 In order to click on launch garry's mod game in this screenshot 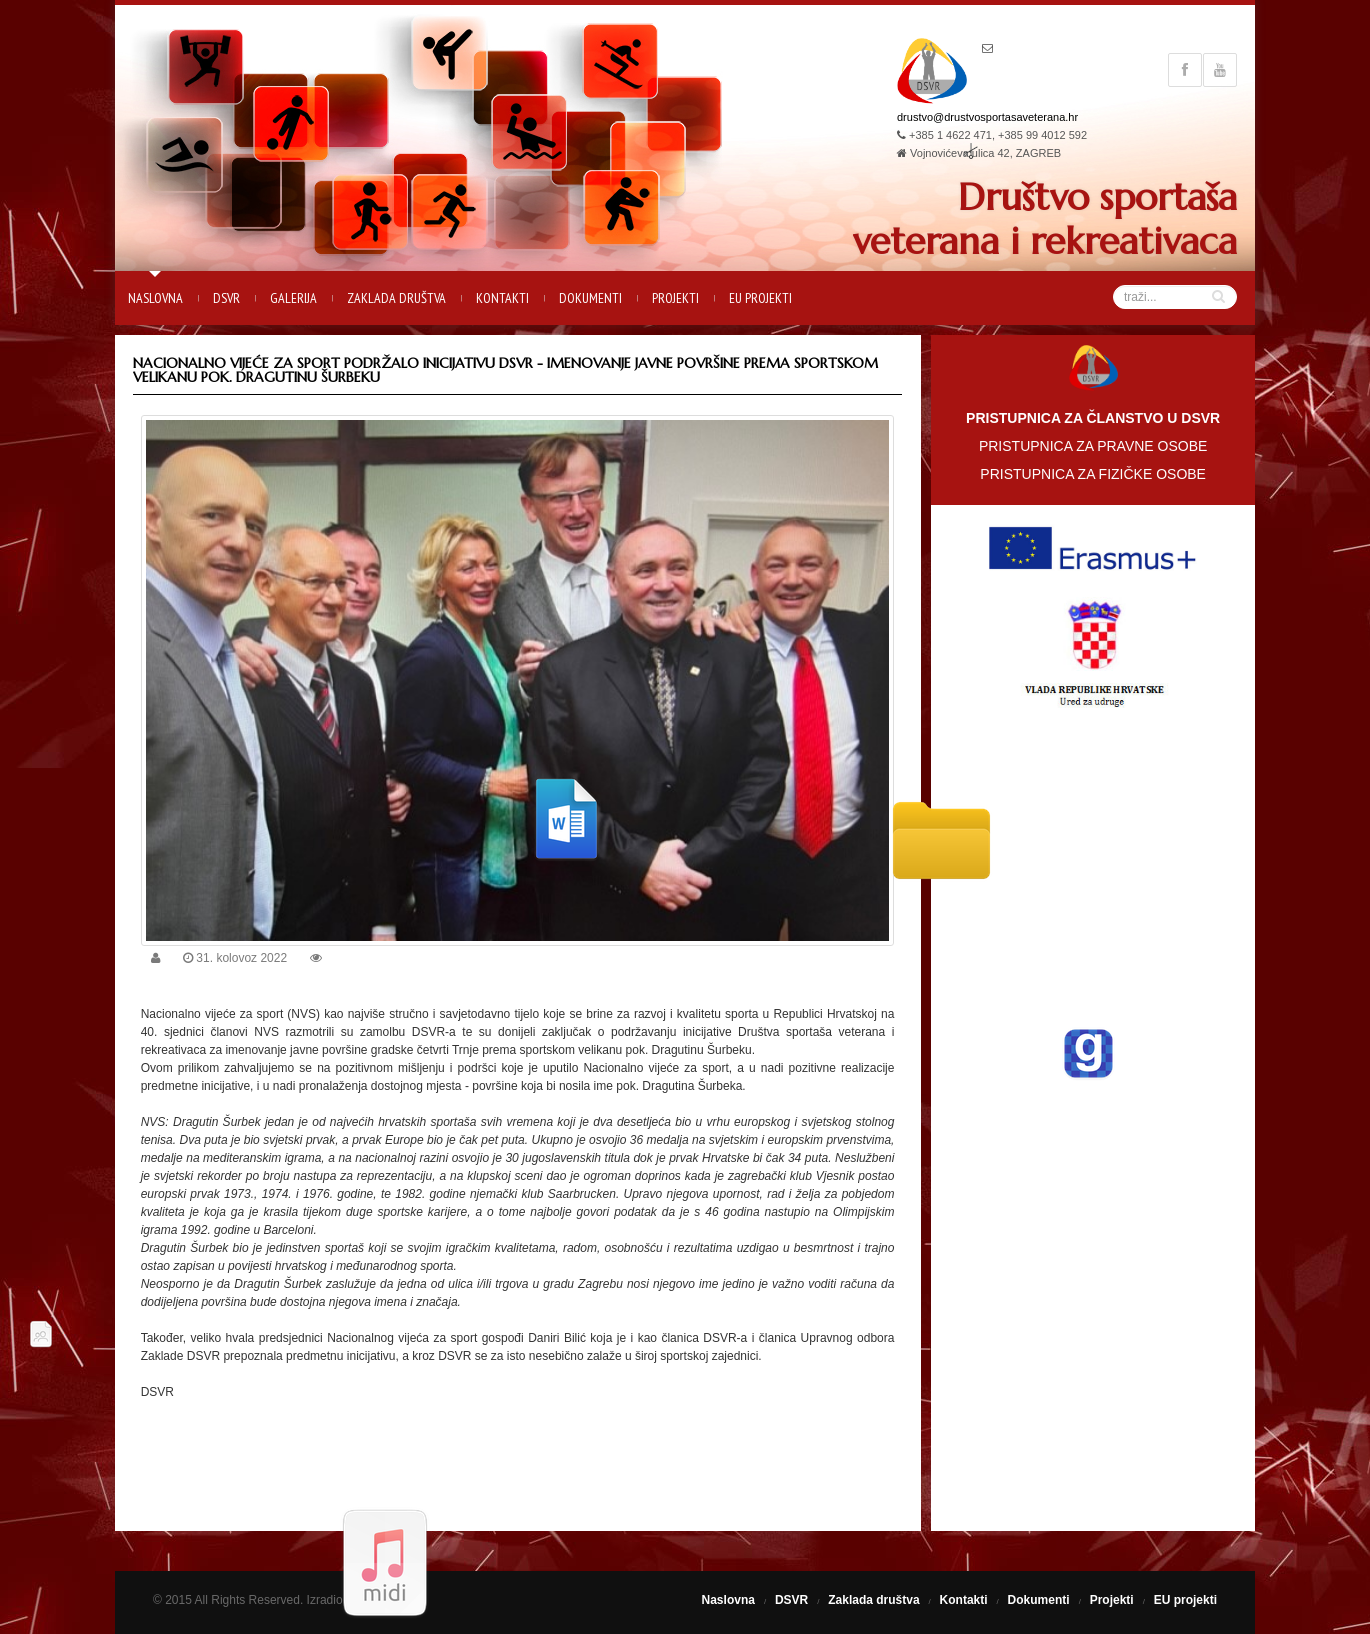, I will do `click(1088, 1053)`.